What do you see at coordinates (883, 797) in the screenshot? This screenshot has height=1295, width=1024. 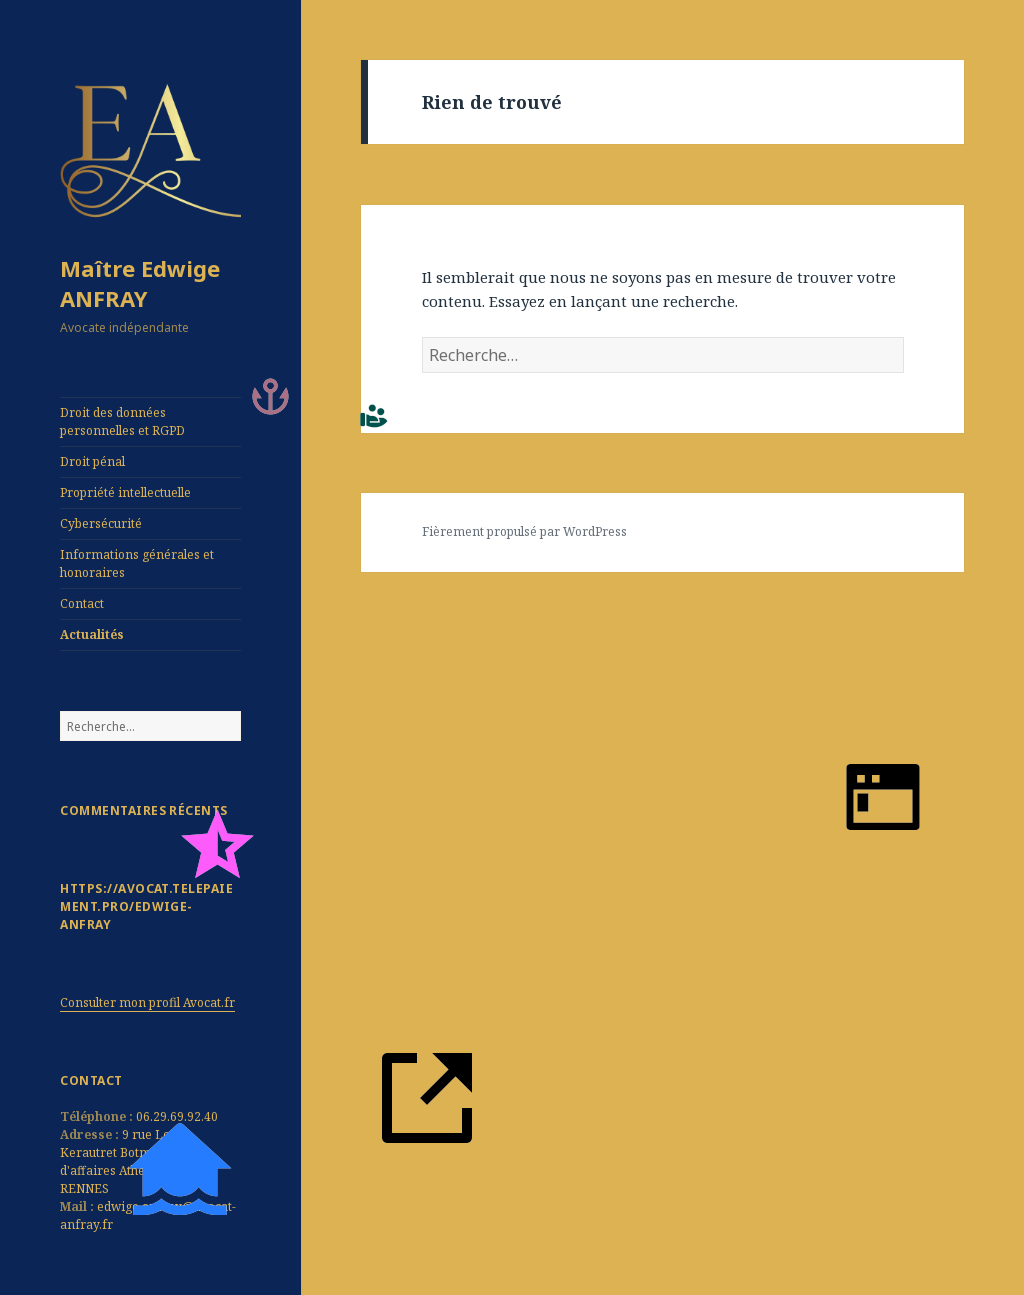 I see `open terminal or command line interface` at bounding box center [883, 797].